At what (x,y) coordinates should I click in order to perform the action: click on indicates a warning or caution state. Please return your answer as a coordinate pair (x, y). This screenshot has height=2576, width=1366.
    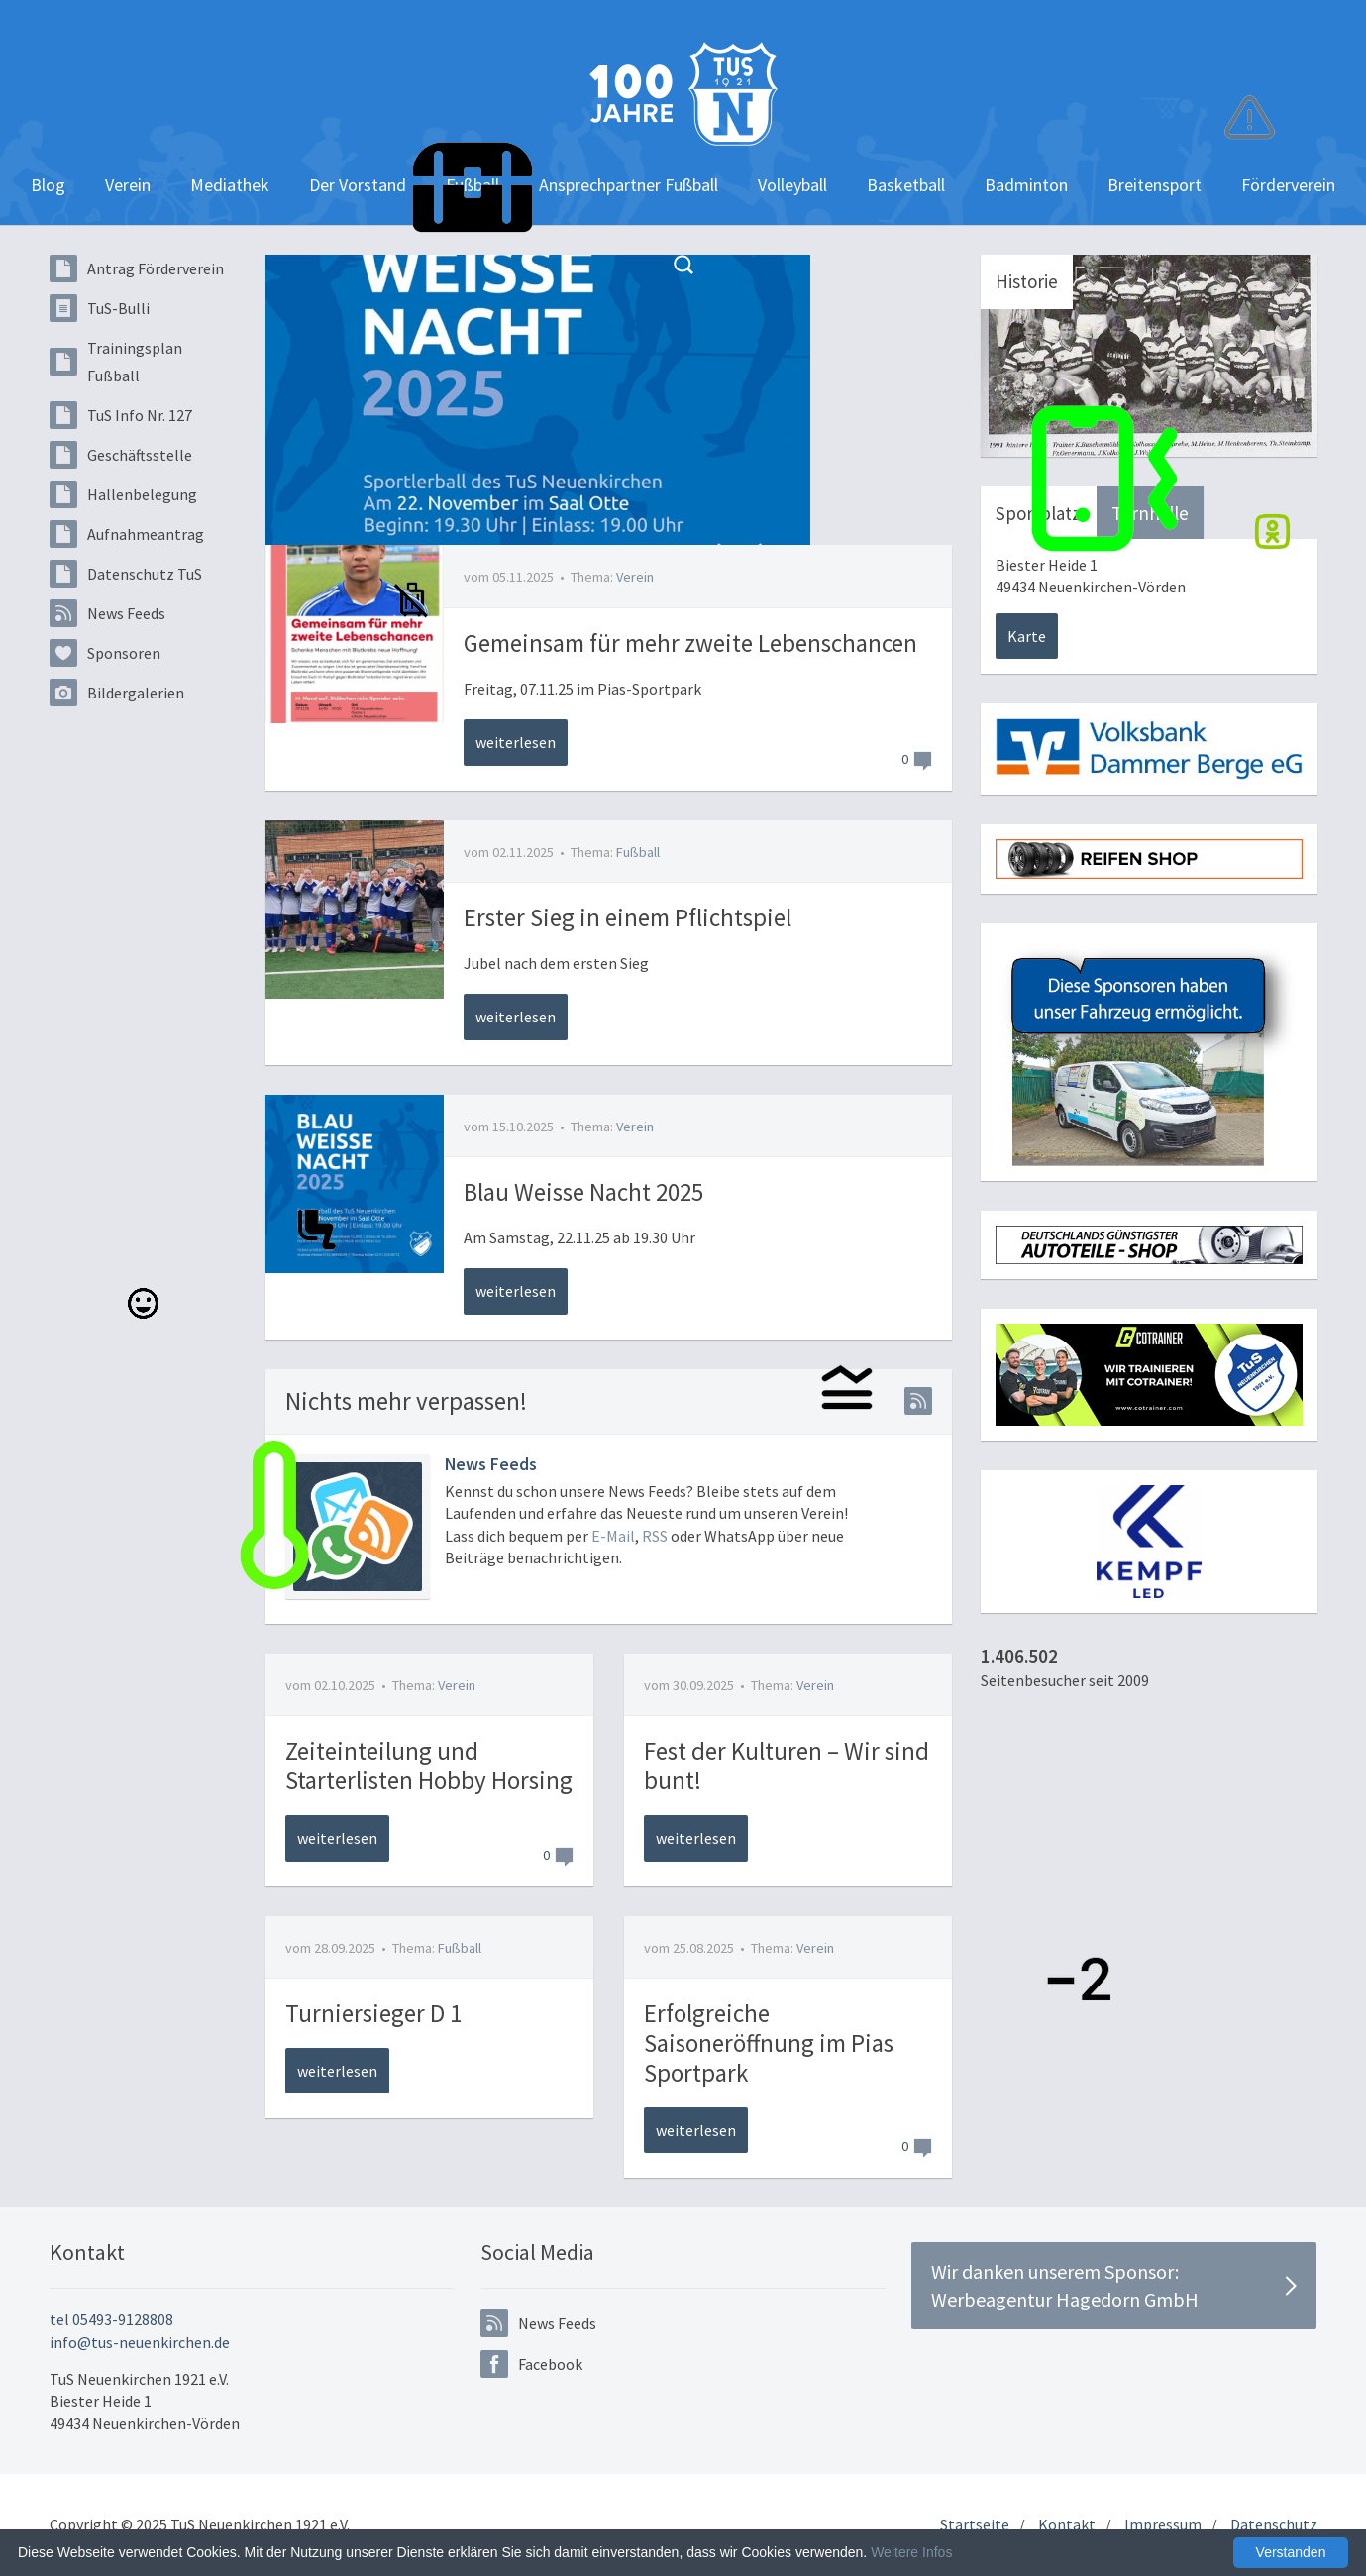
    Looking at the image, I should click on (1249, 118).